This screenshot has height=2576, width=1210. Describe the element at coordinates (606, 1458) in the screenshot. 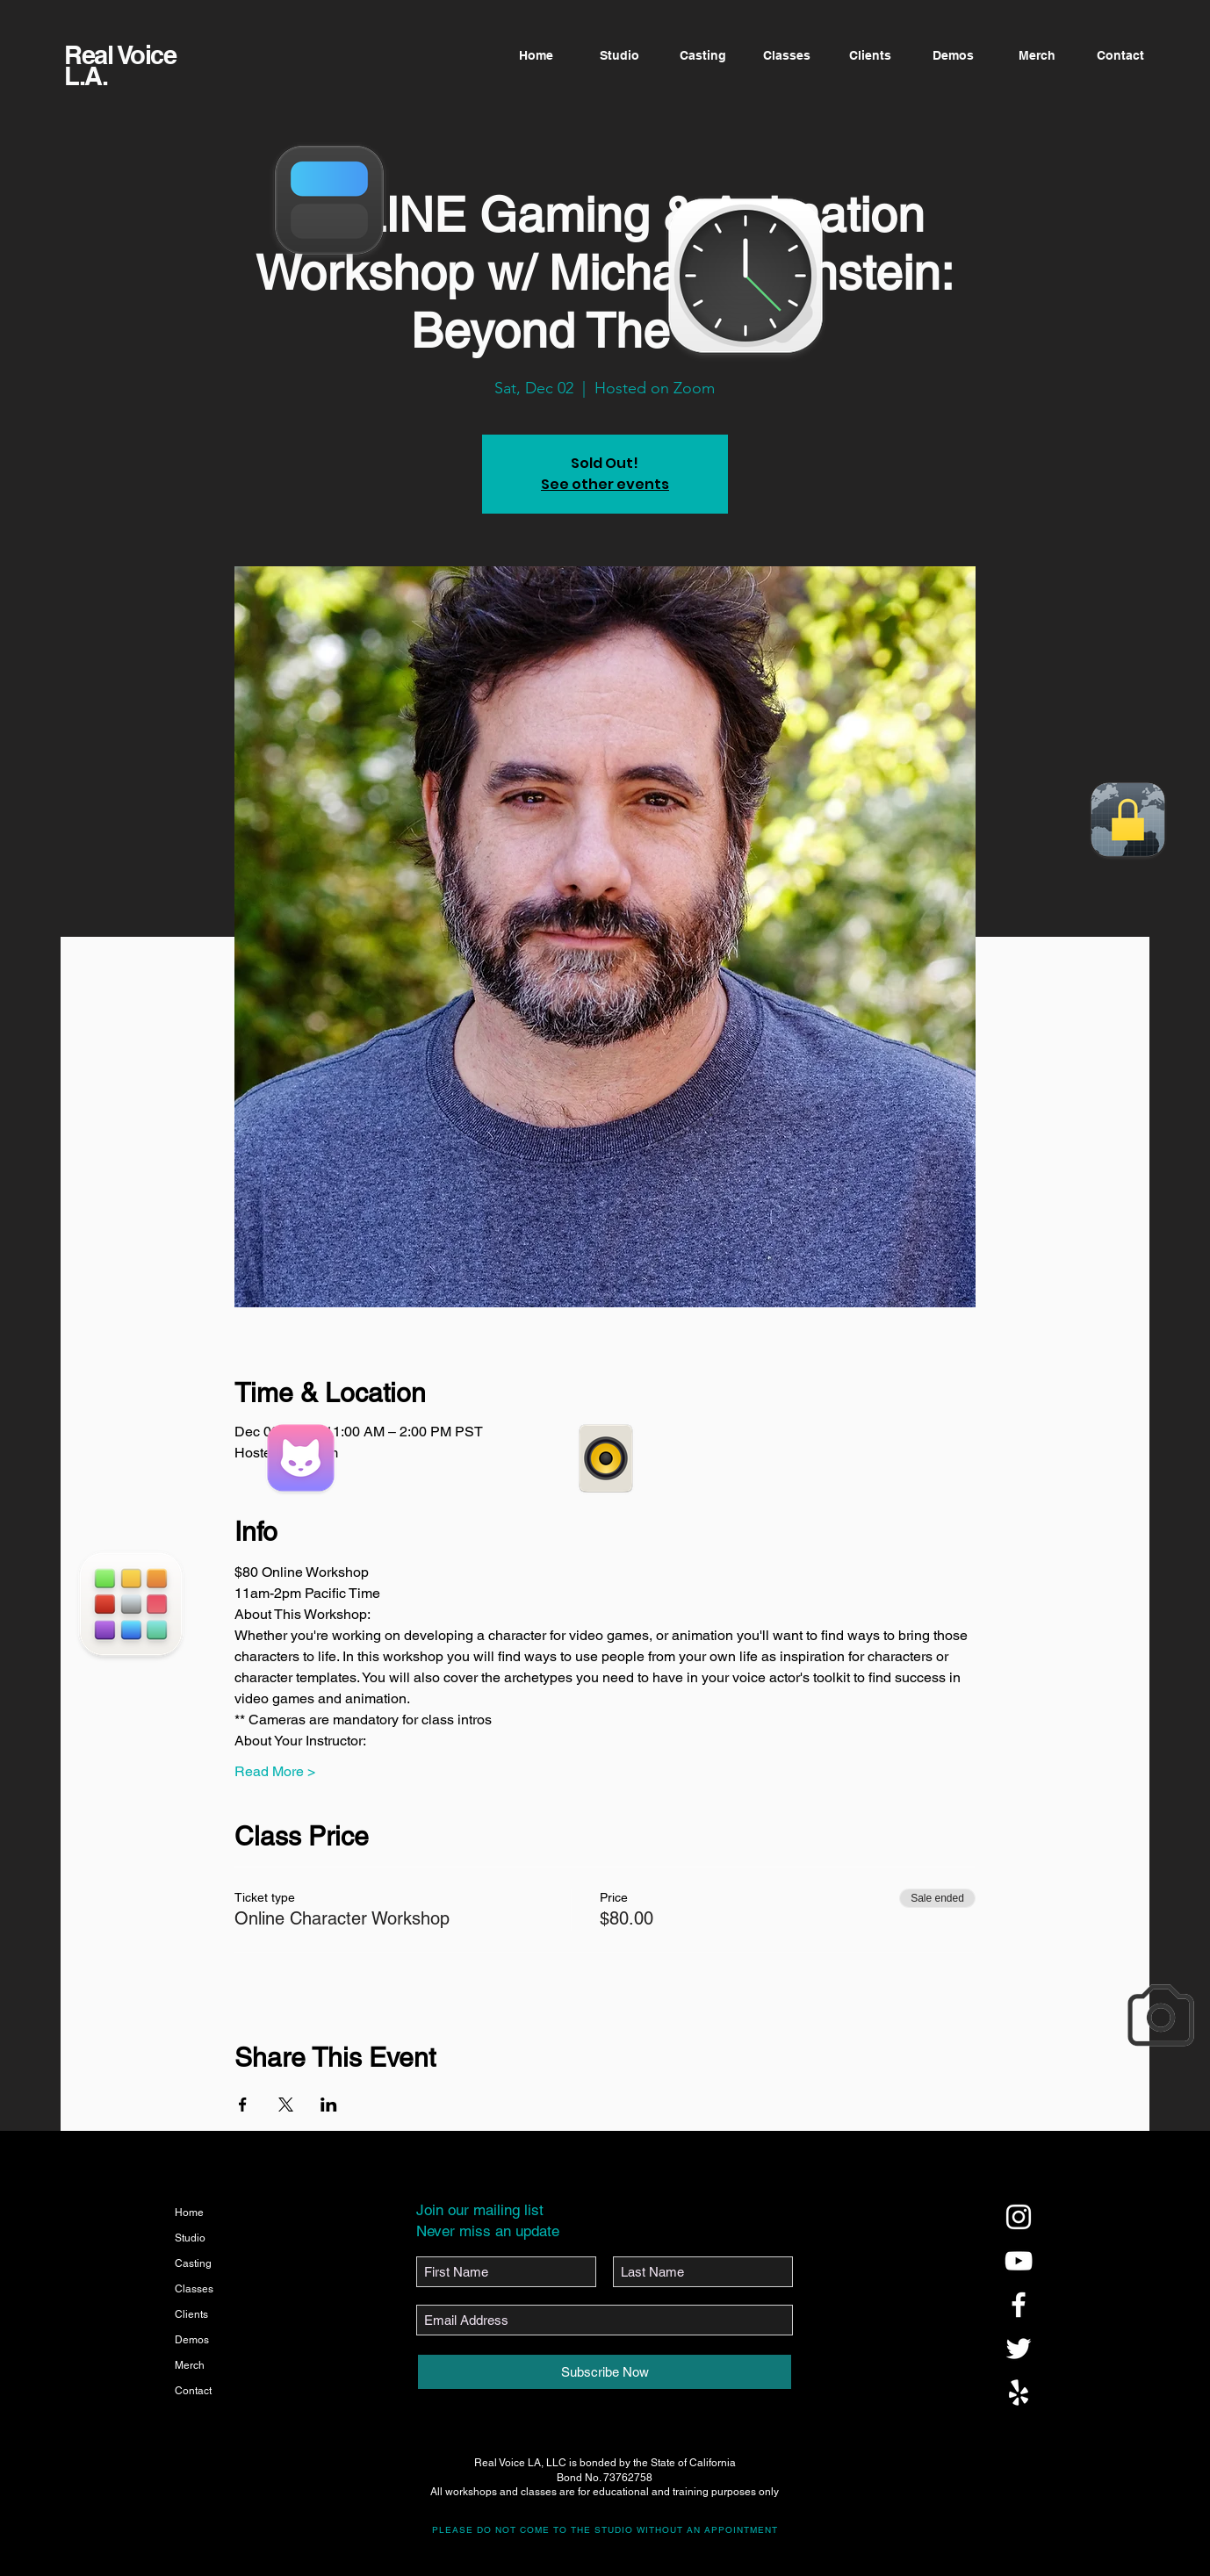

I see `open Rhythmbox music player` at that location.